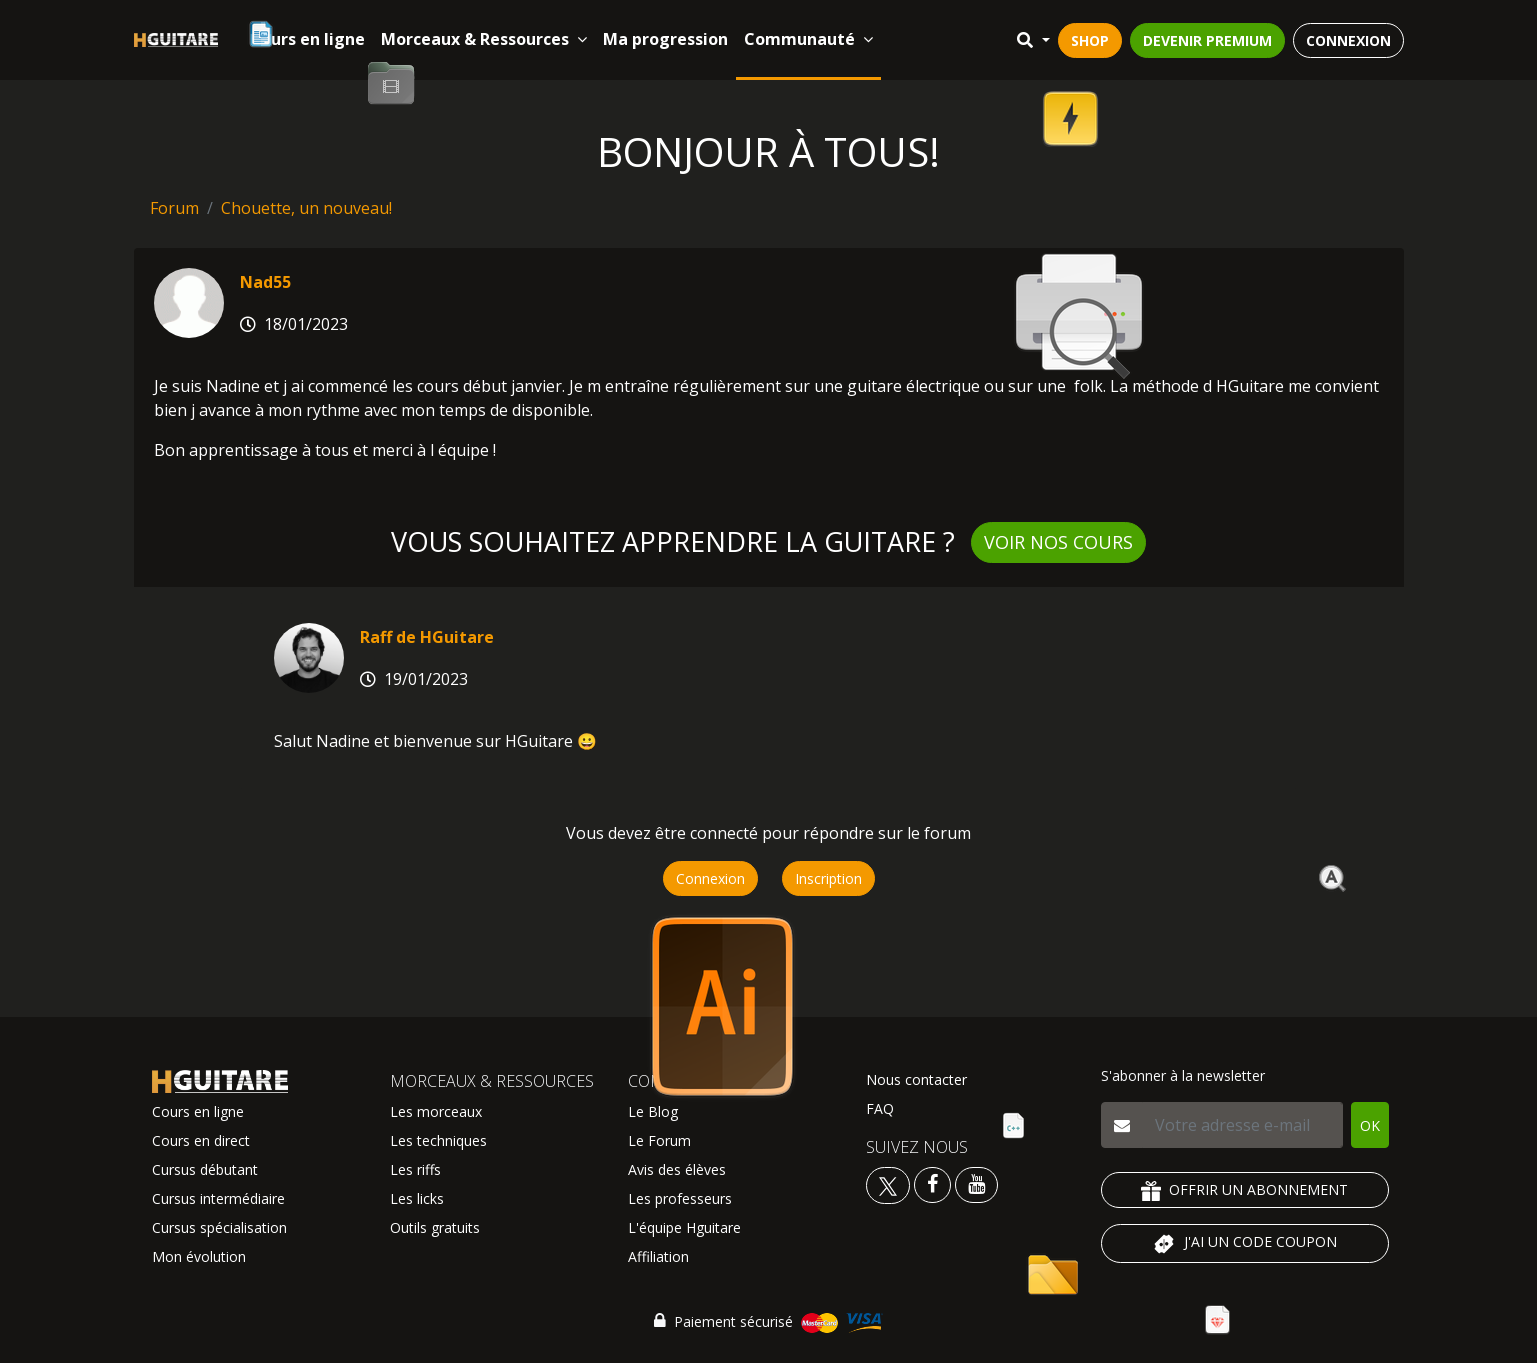 This screenshot has width=1537, height=1363. I want to click on open a libreoffice writer document, so click(261, 34).